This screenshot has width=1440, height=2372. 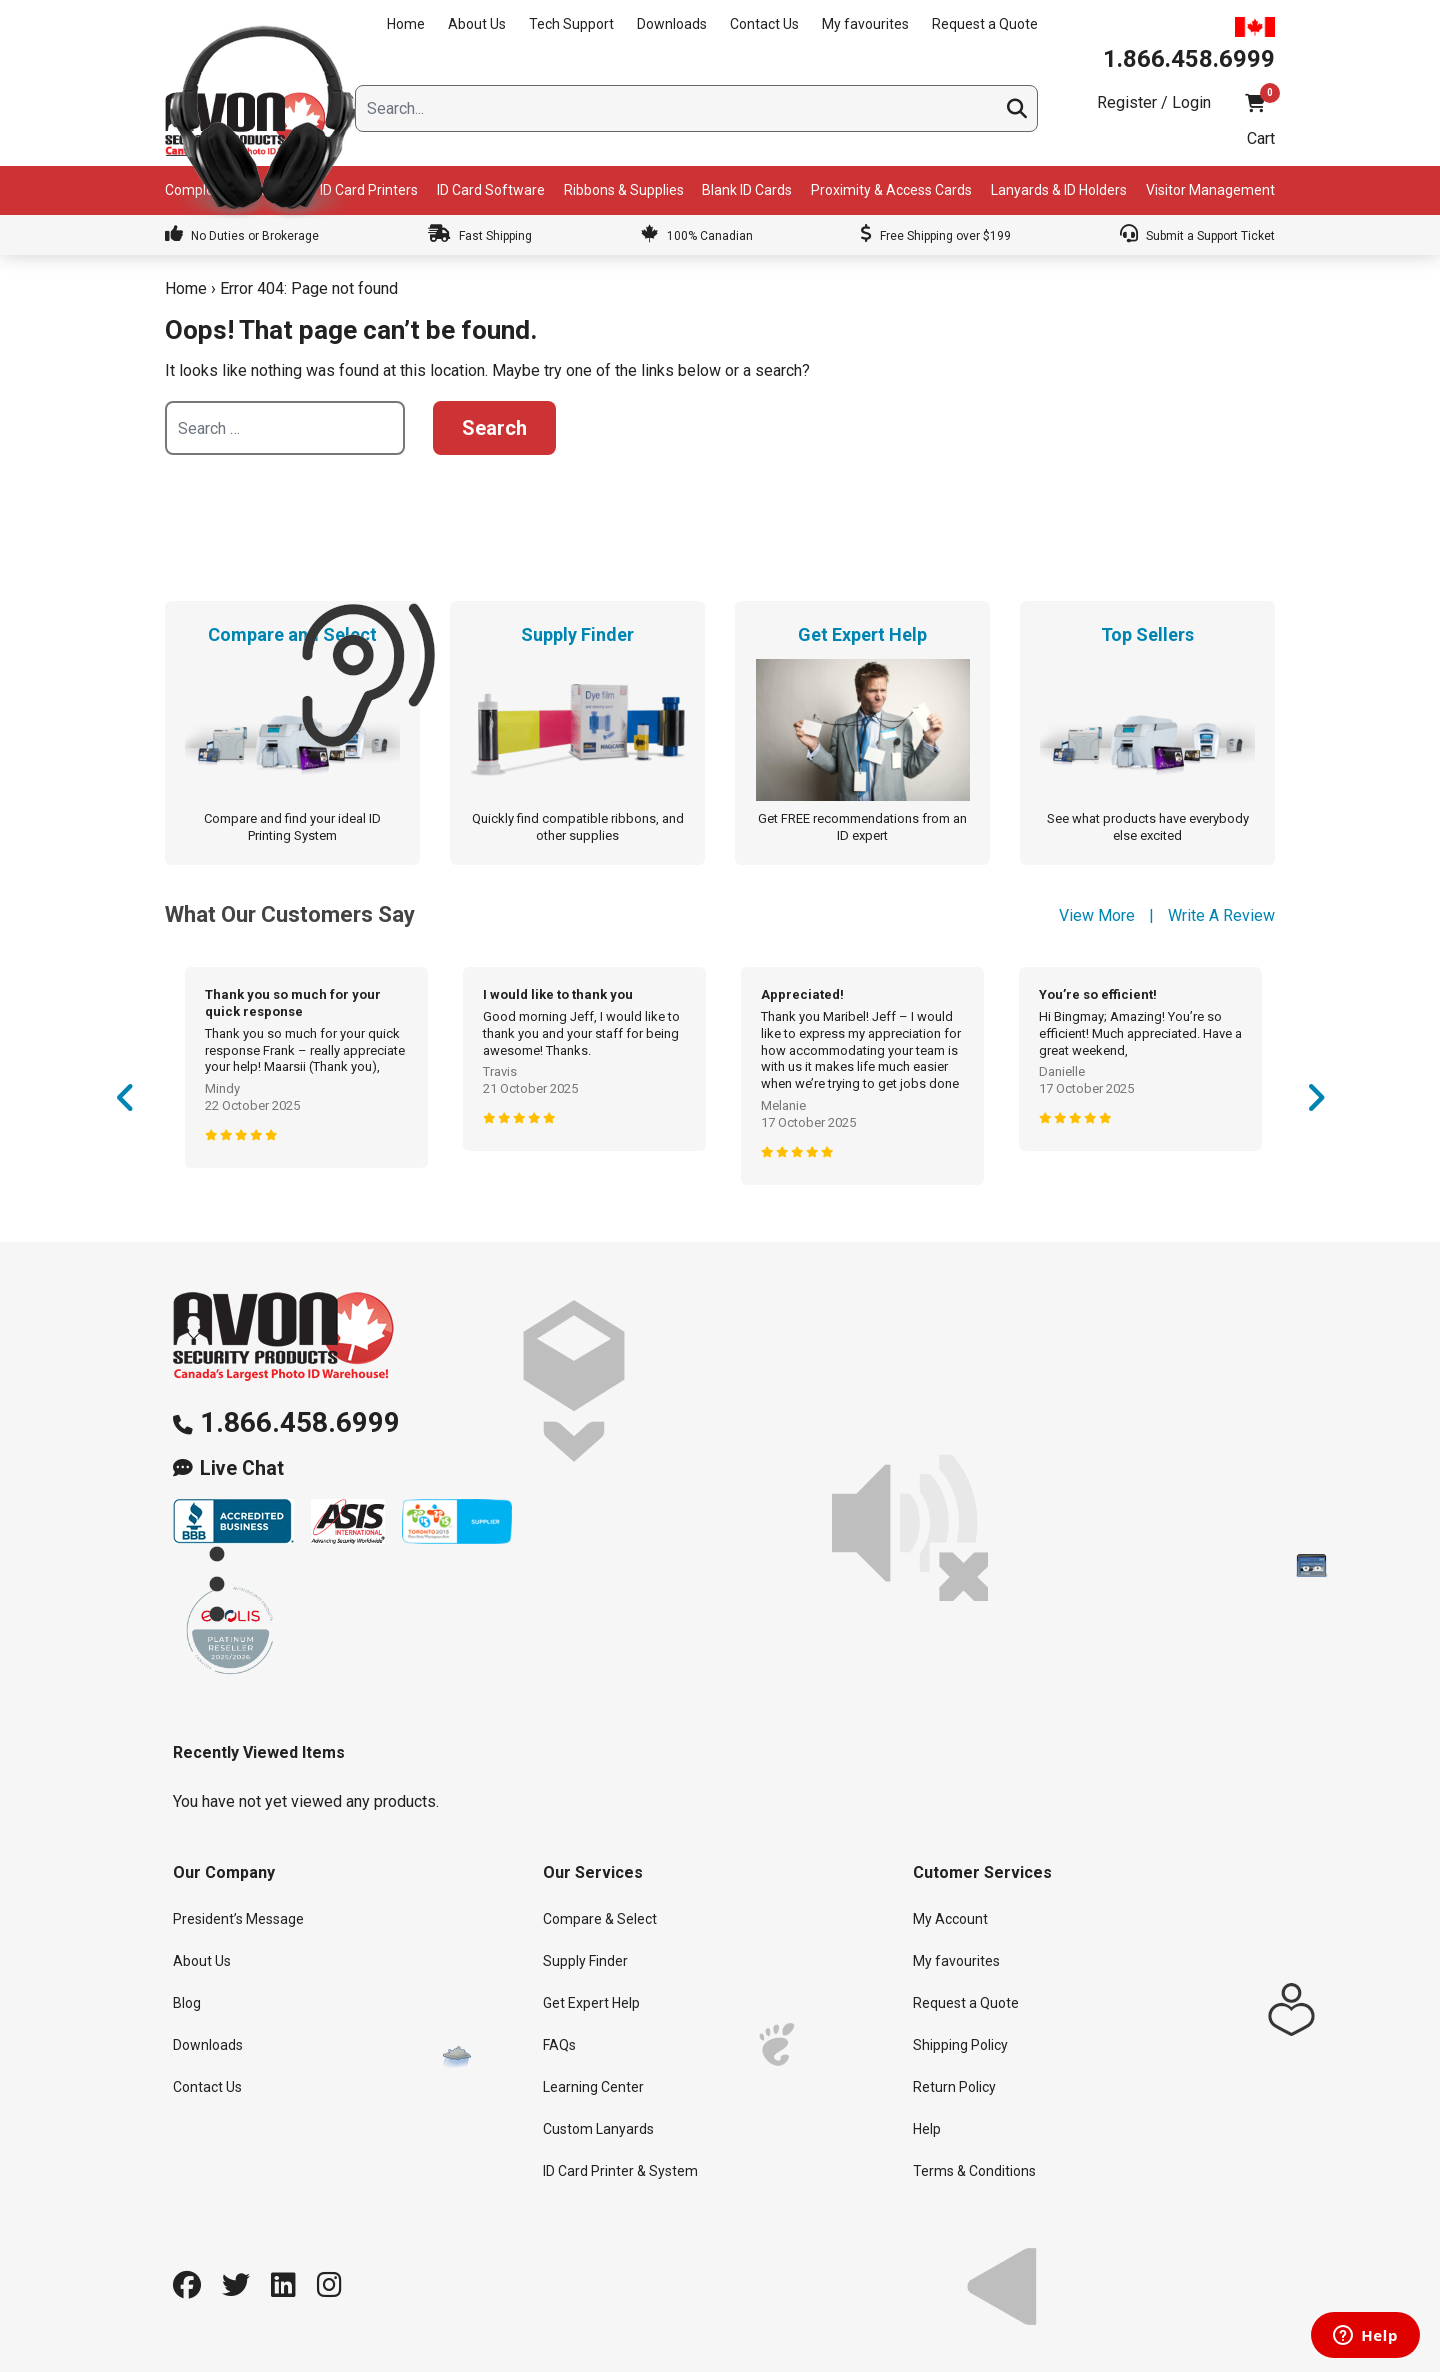 What do you see at coordinates (1005, 2286) in the screenshot?
I see `play media in right-to-left interface` at bounding box center [1005, 2286].